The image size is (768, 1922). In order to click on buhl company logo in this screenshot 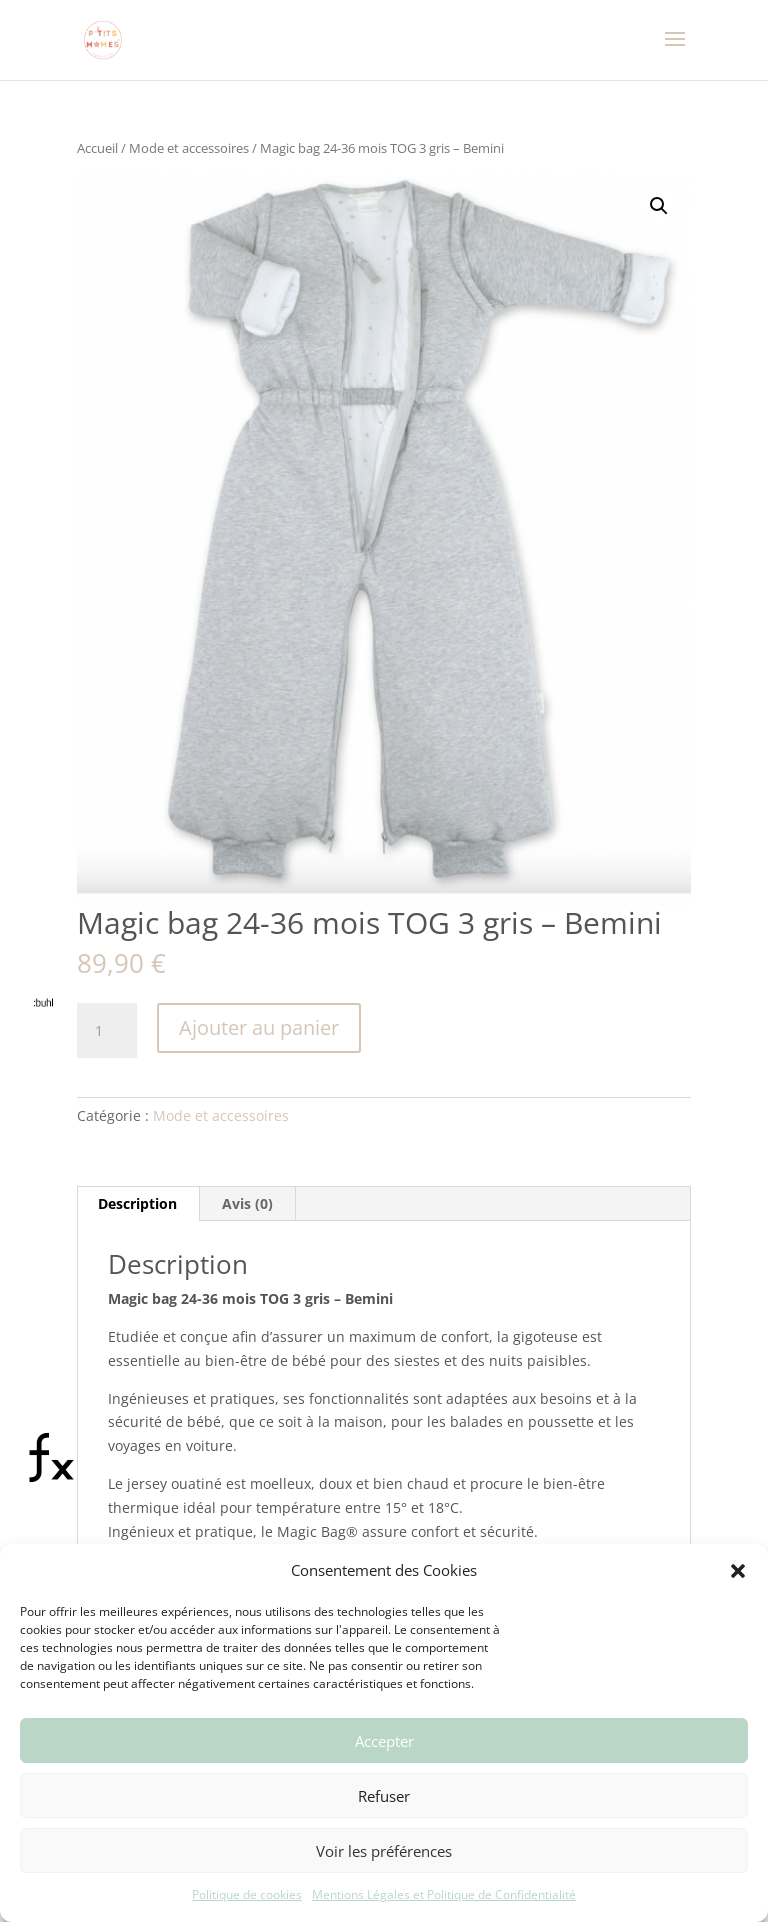, I will do `click(43, 1002)`.